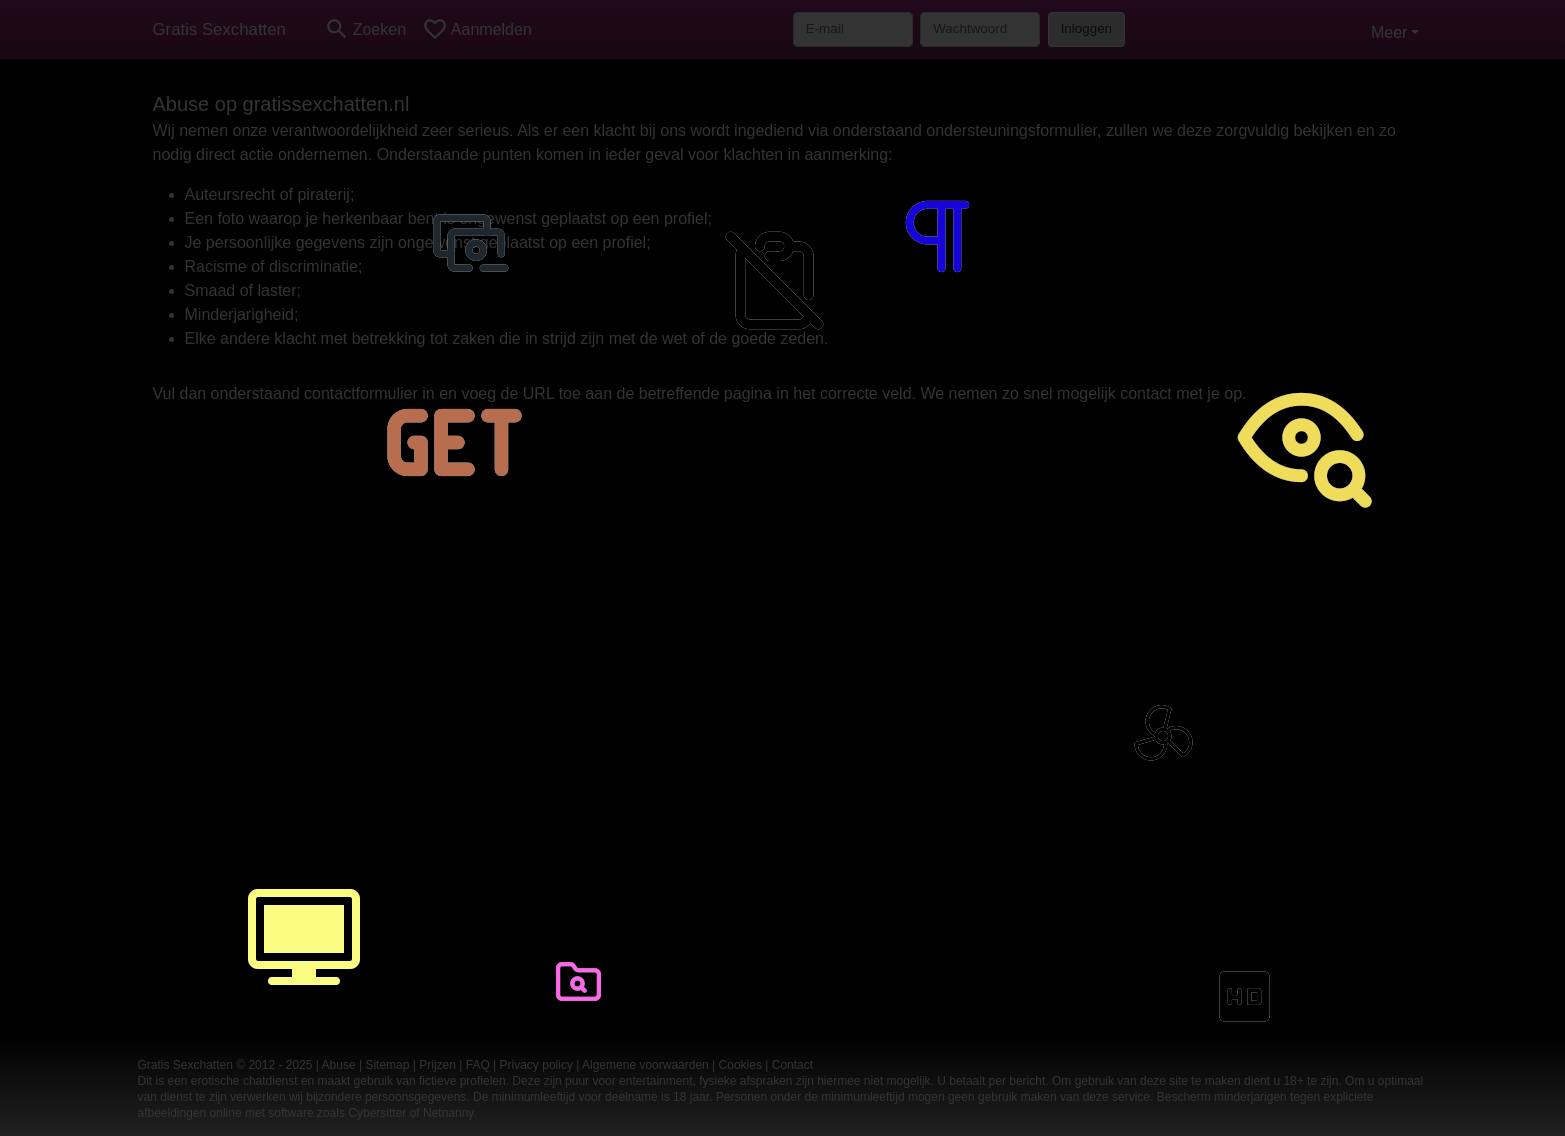  I want to click on access TV or video streaming options, so click(304, 937).